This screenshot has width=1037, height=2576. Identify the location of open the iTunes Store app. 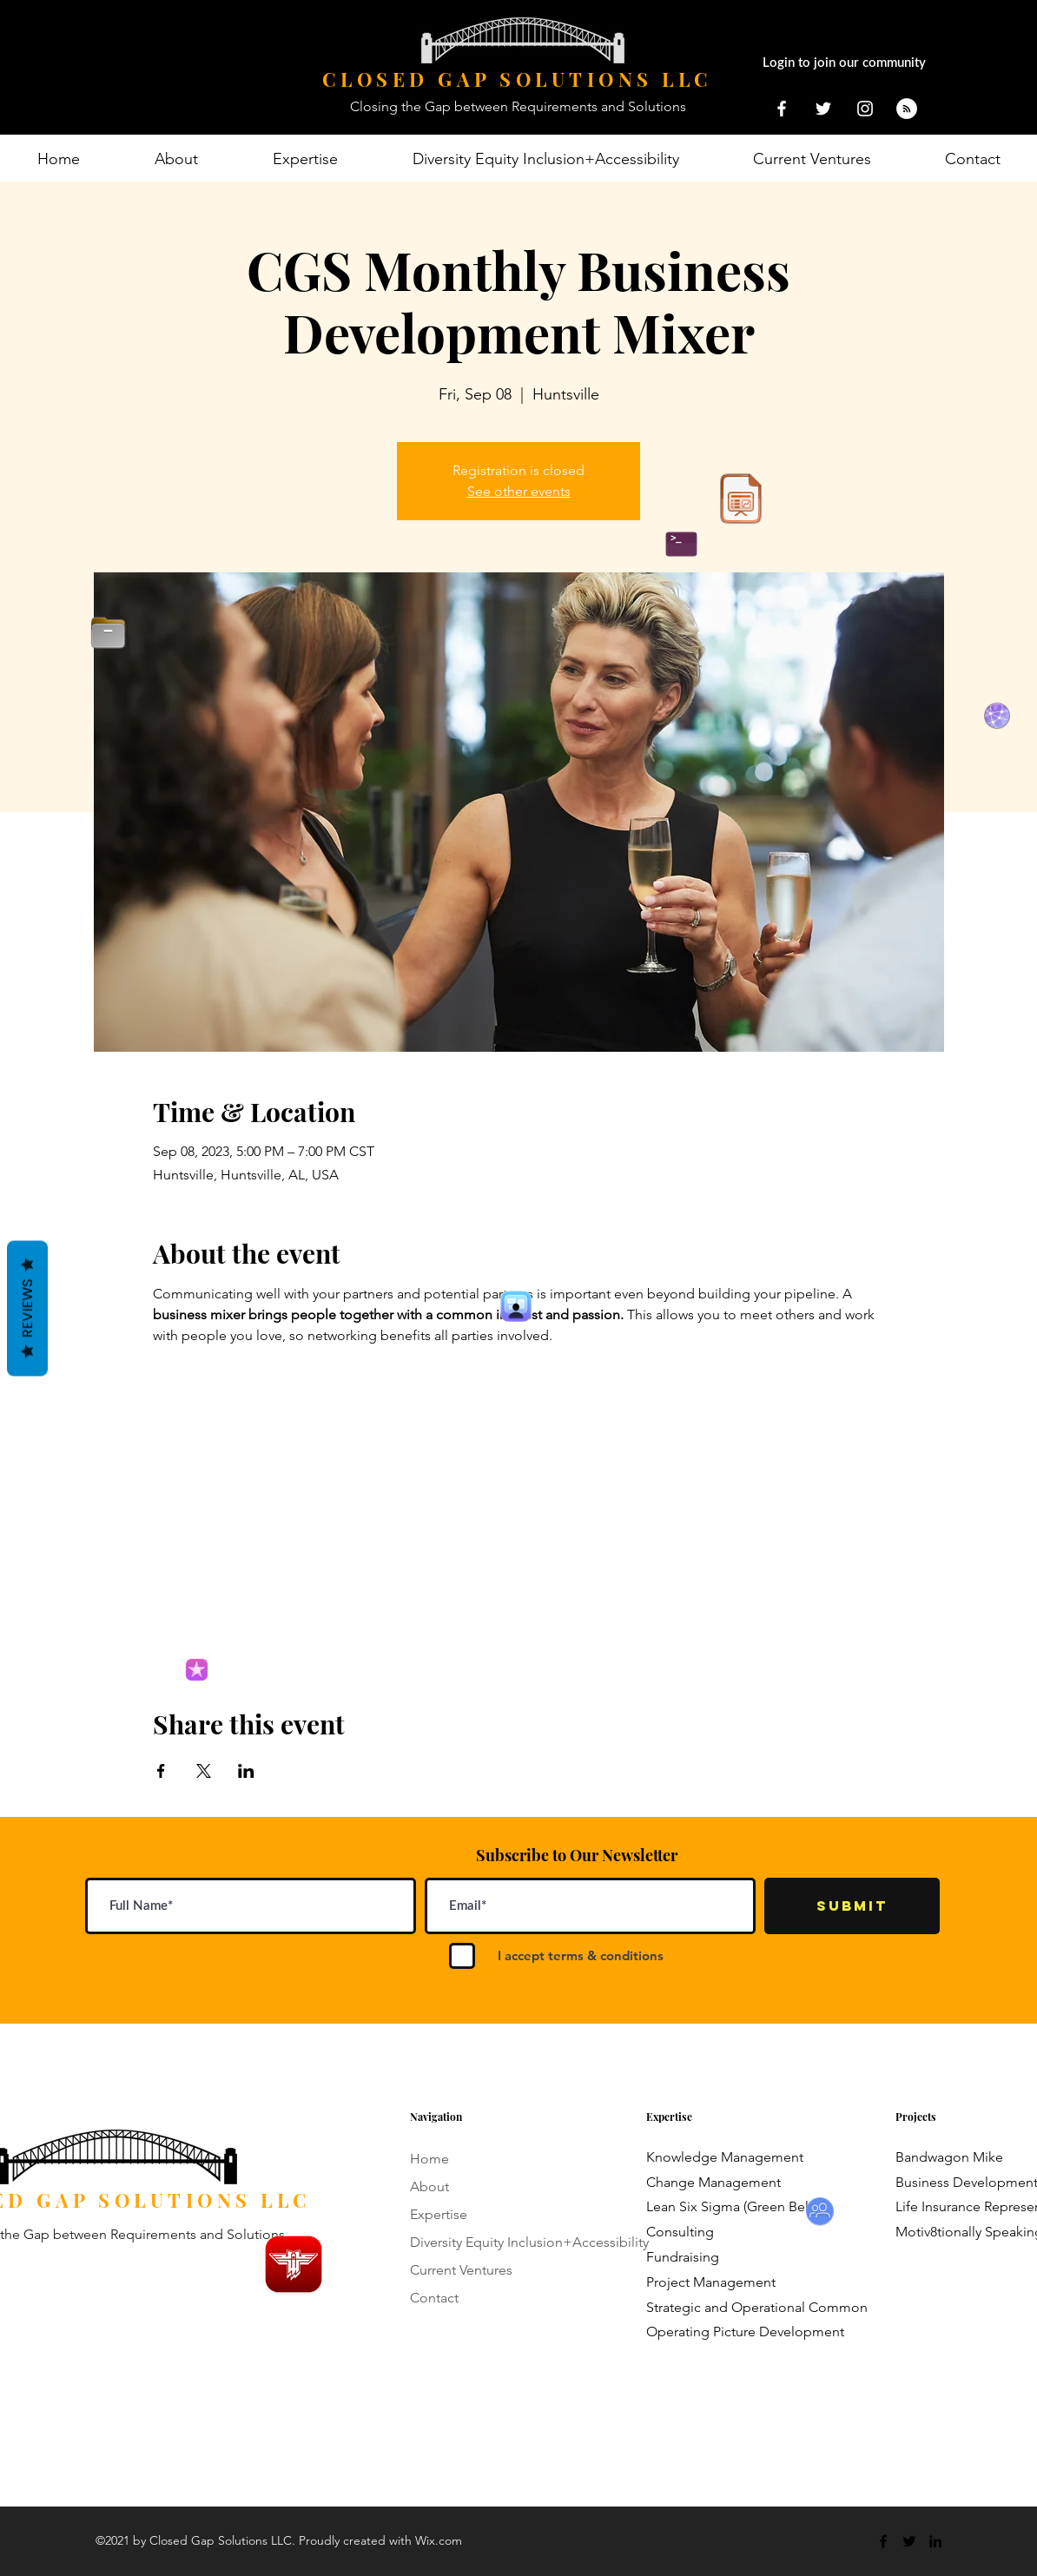
(196, 1669).